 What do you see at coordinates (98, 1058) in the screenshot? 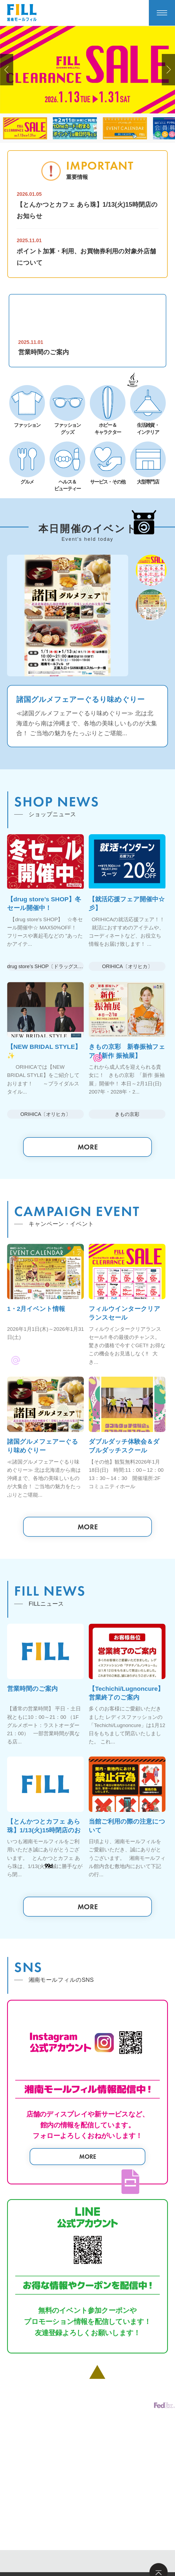
I see `lucide icon library logo` at bounding box center [98, 1058].